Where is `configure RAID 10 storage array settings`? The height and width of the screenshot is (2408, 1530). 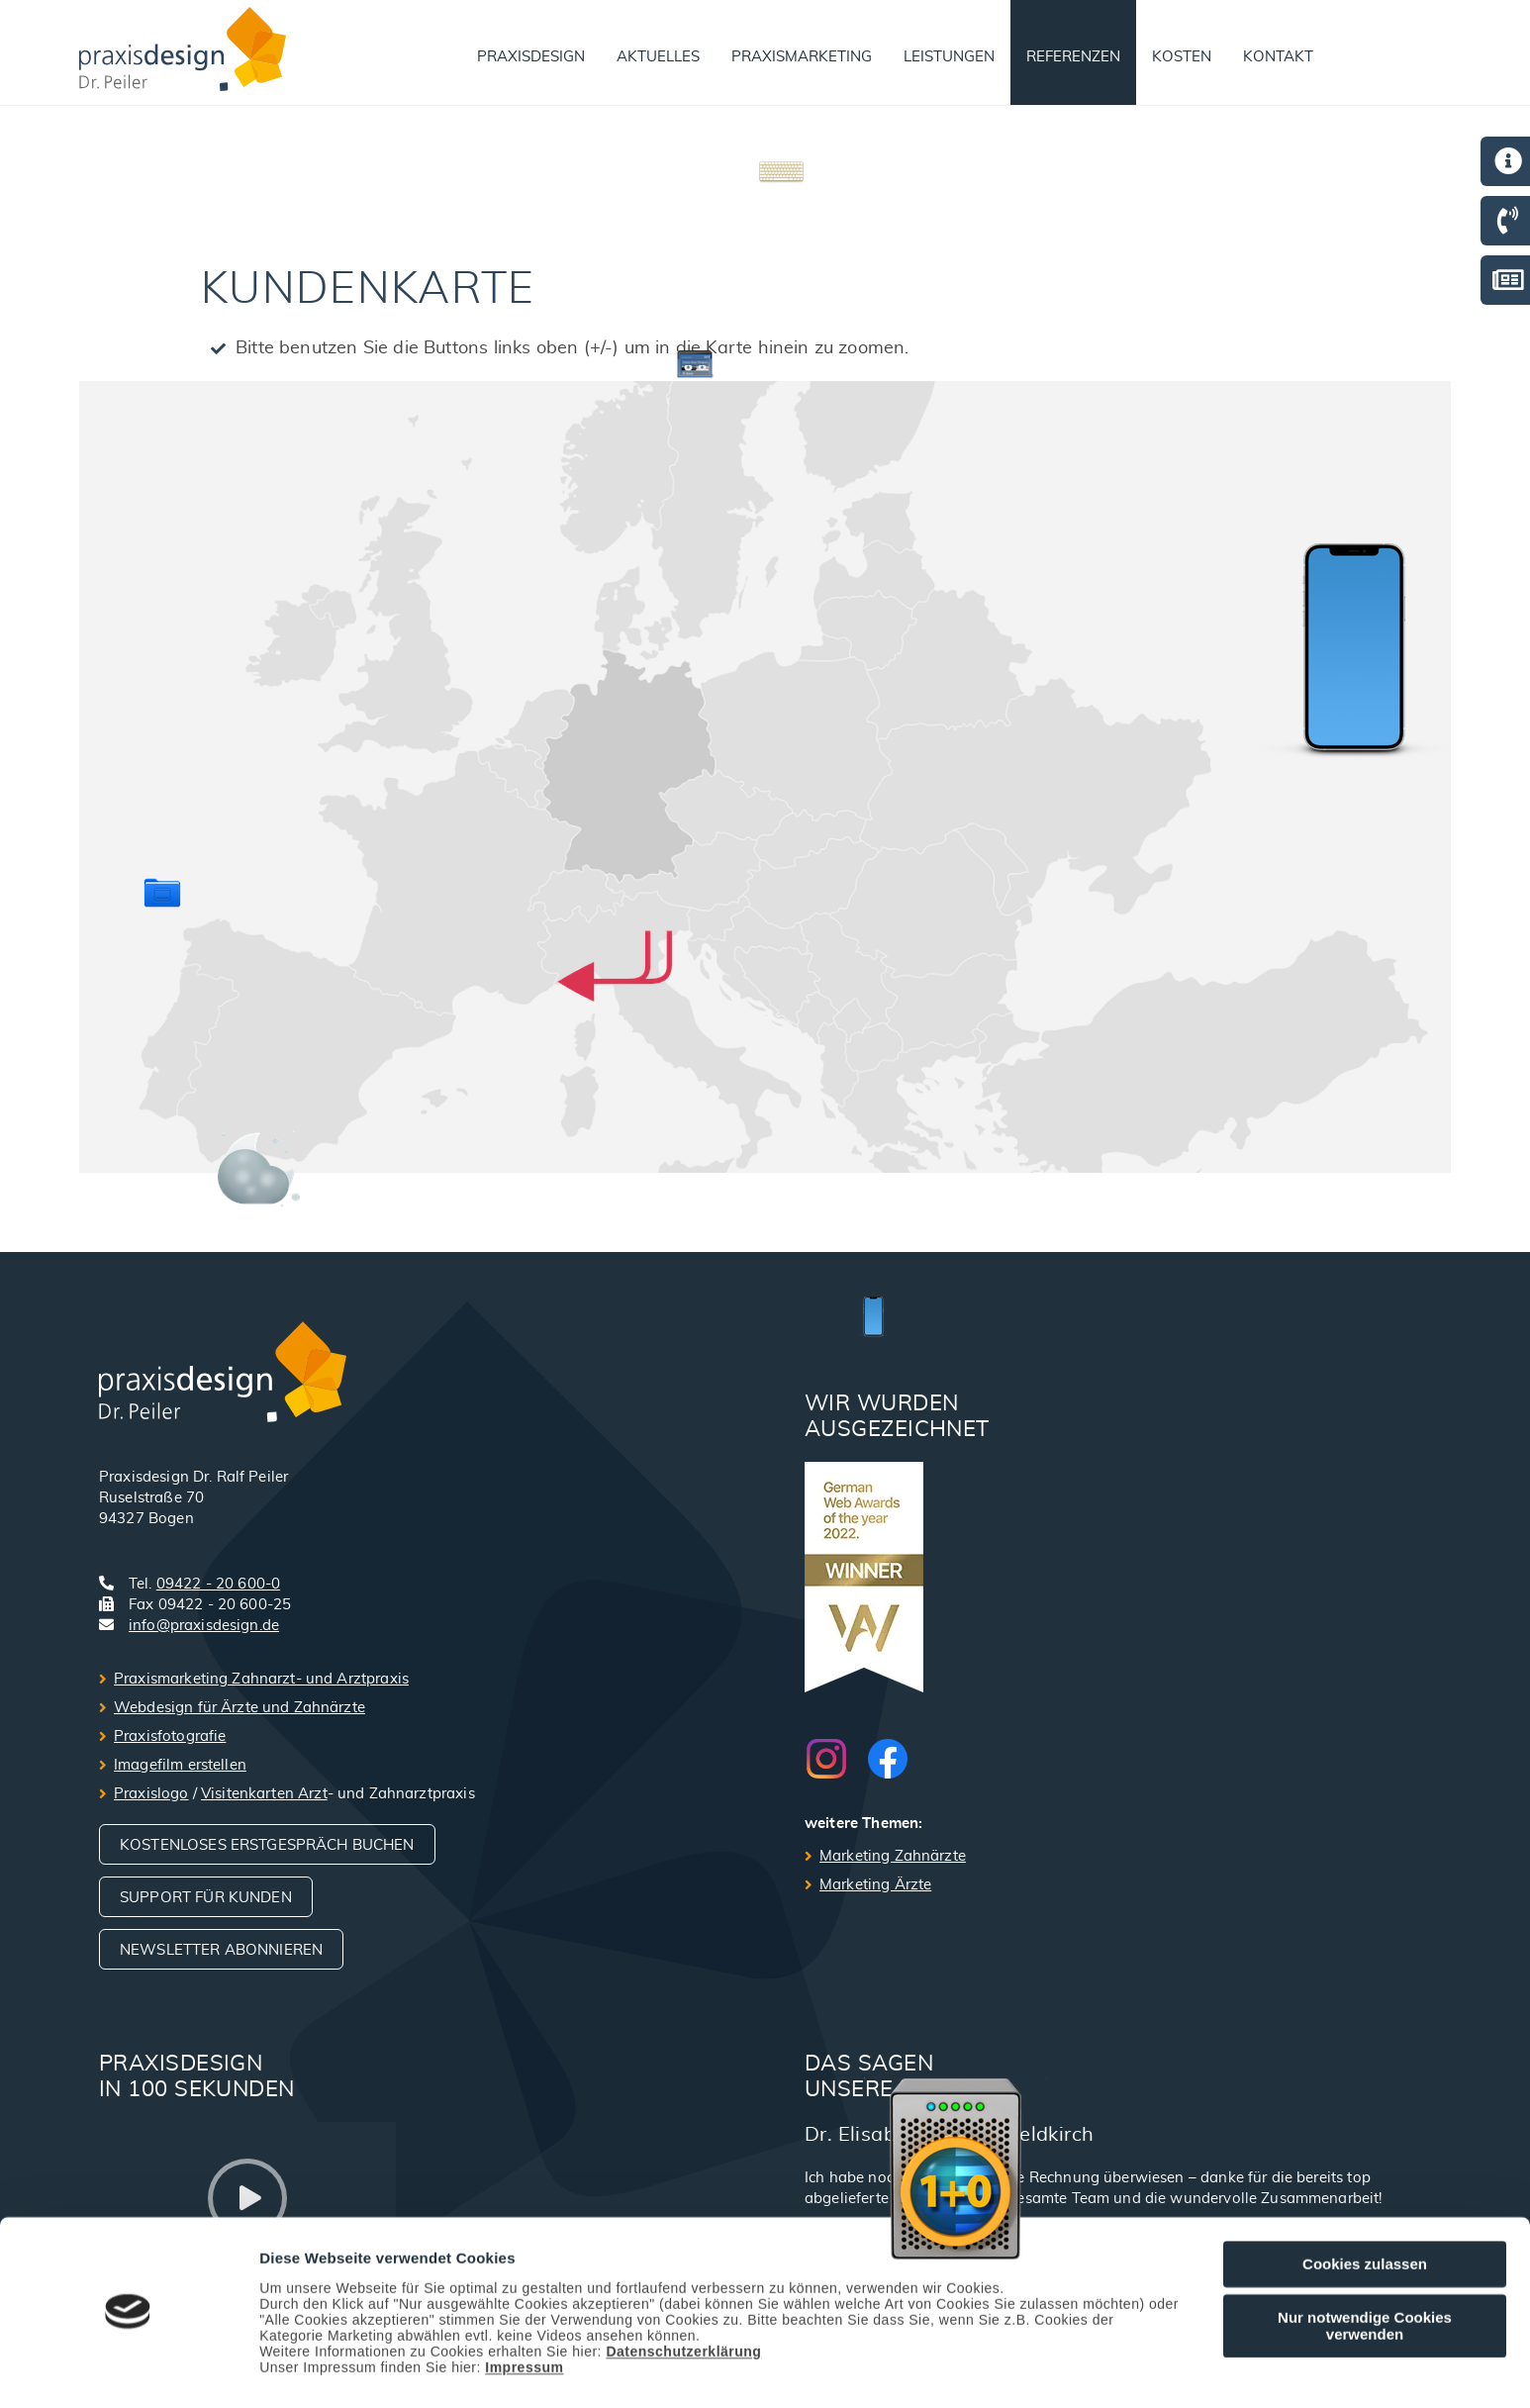
configure RAID 10 storage array settings is located at coordinates (955, 2168).